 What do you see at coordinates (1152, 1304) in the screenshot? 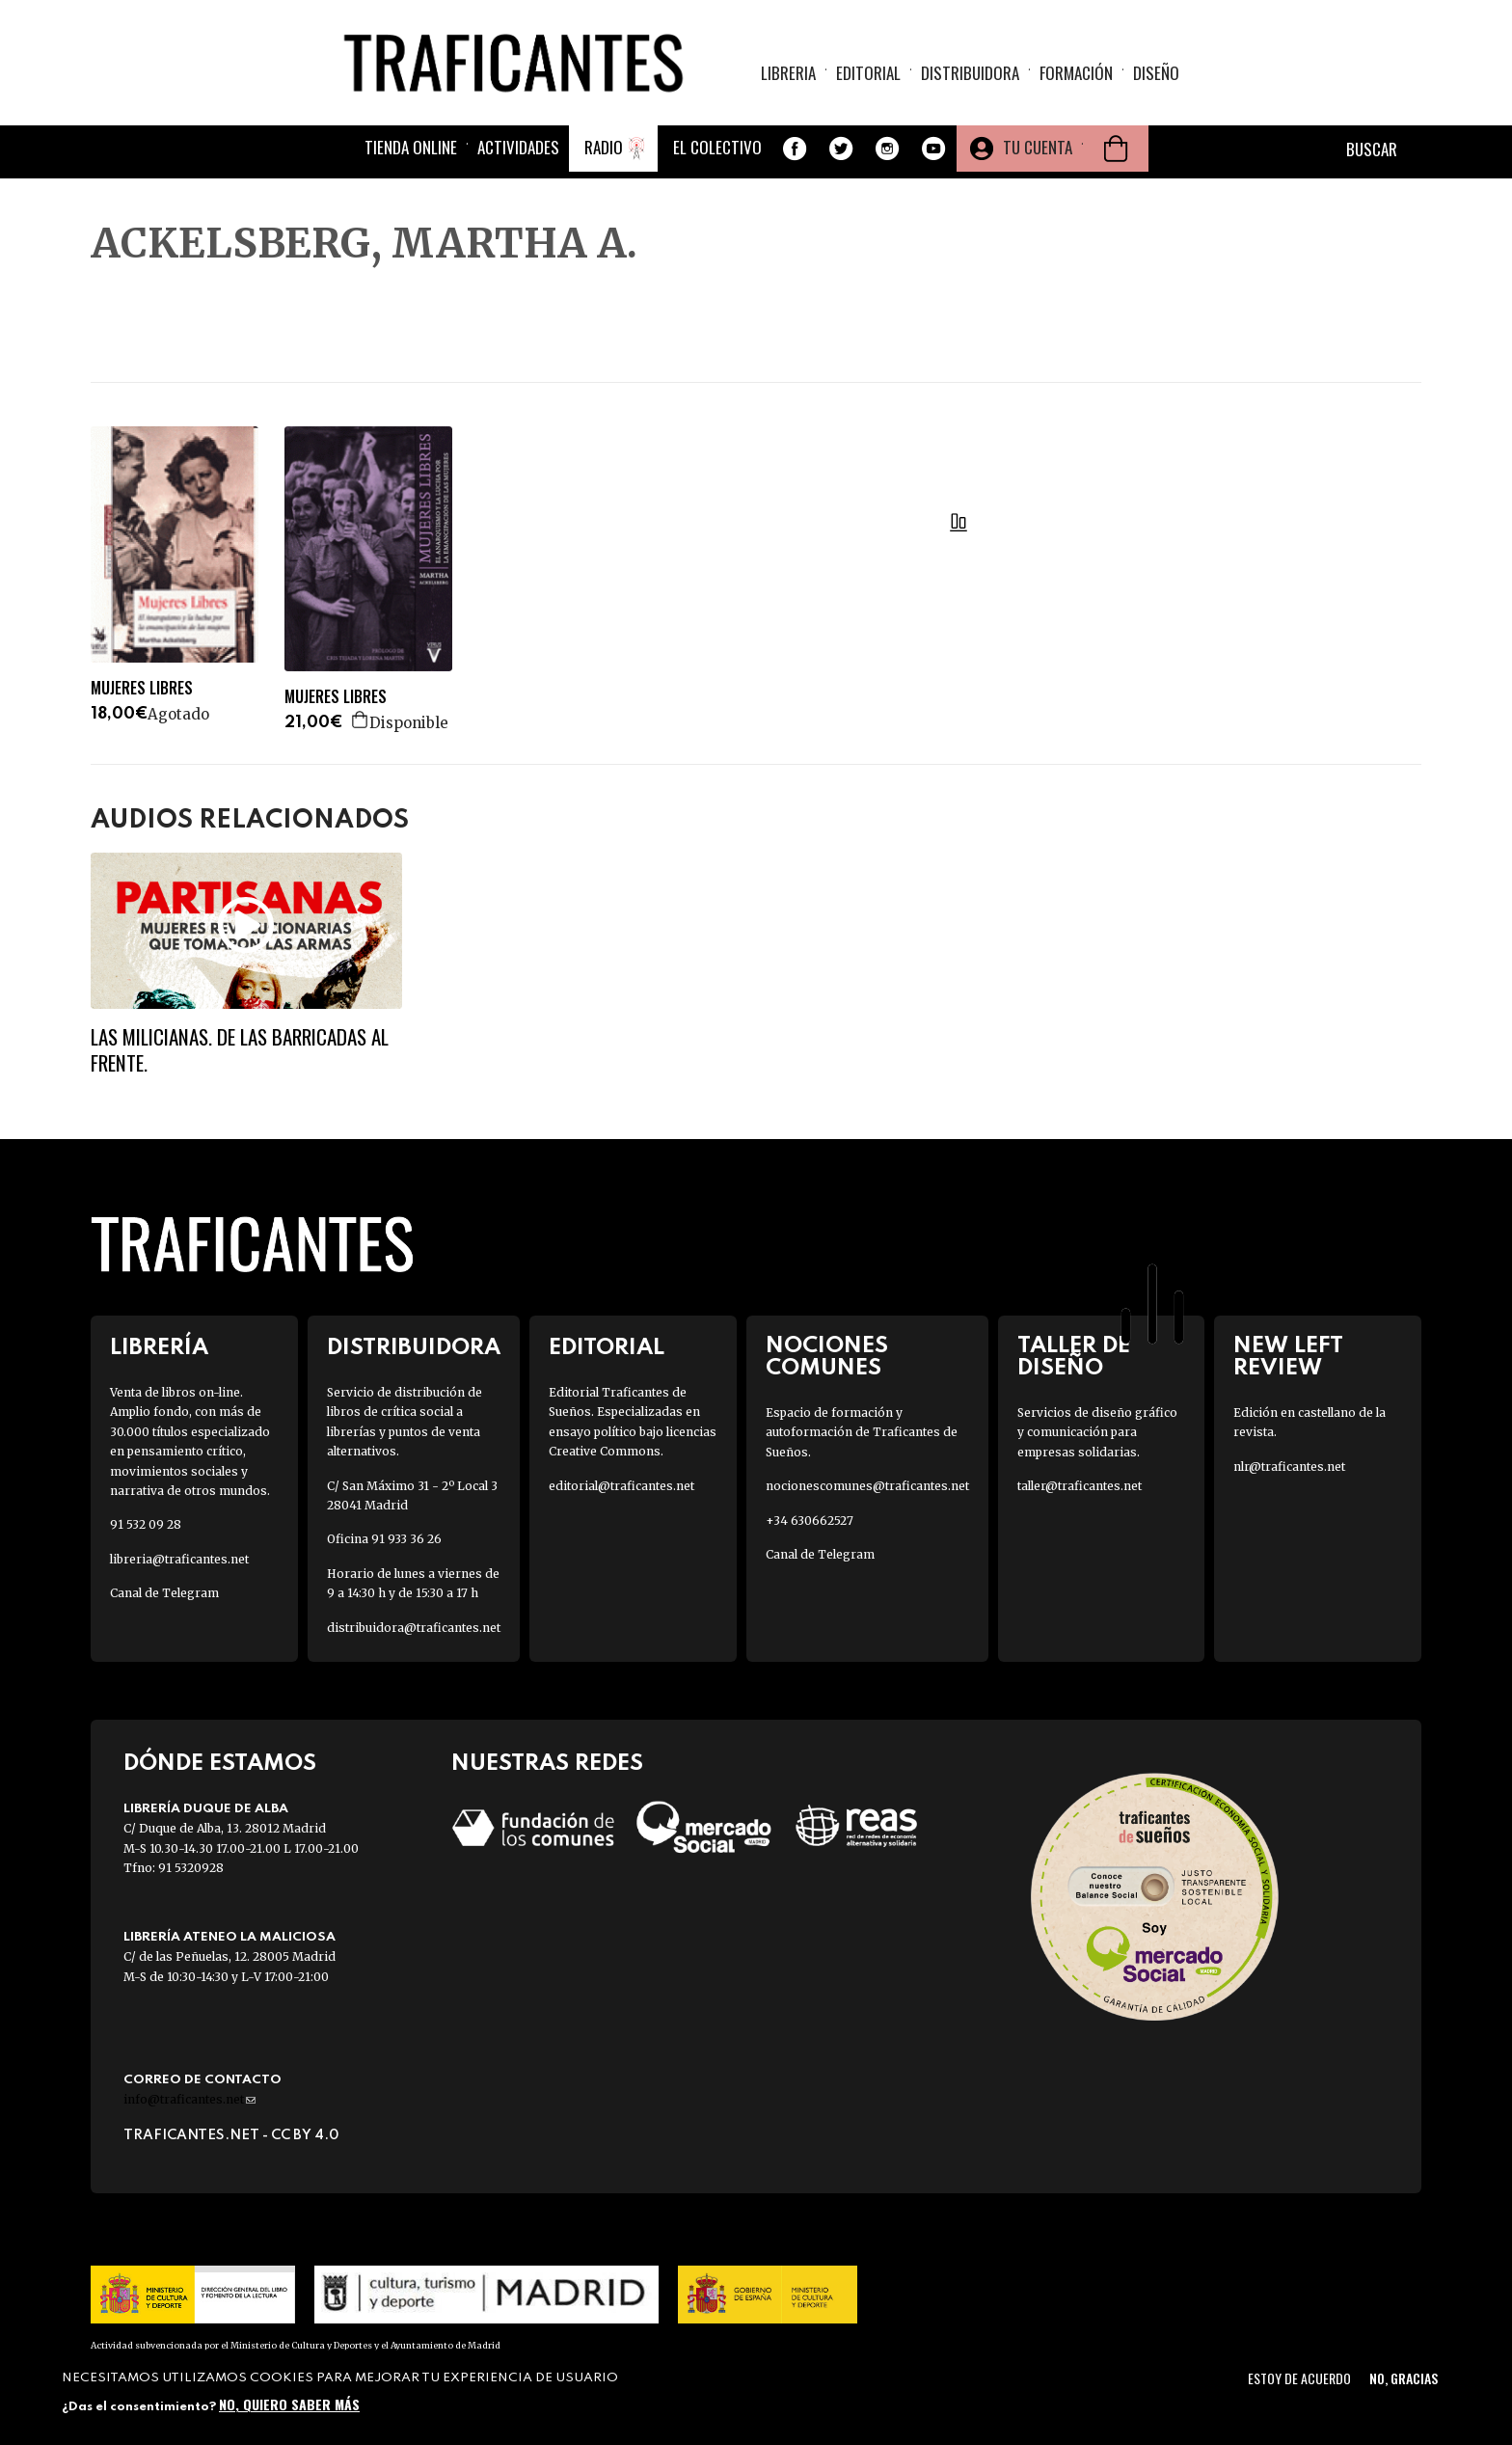
I see `view analytics or statistics` at bounding box center [1152, 1304].